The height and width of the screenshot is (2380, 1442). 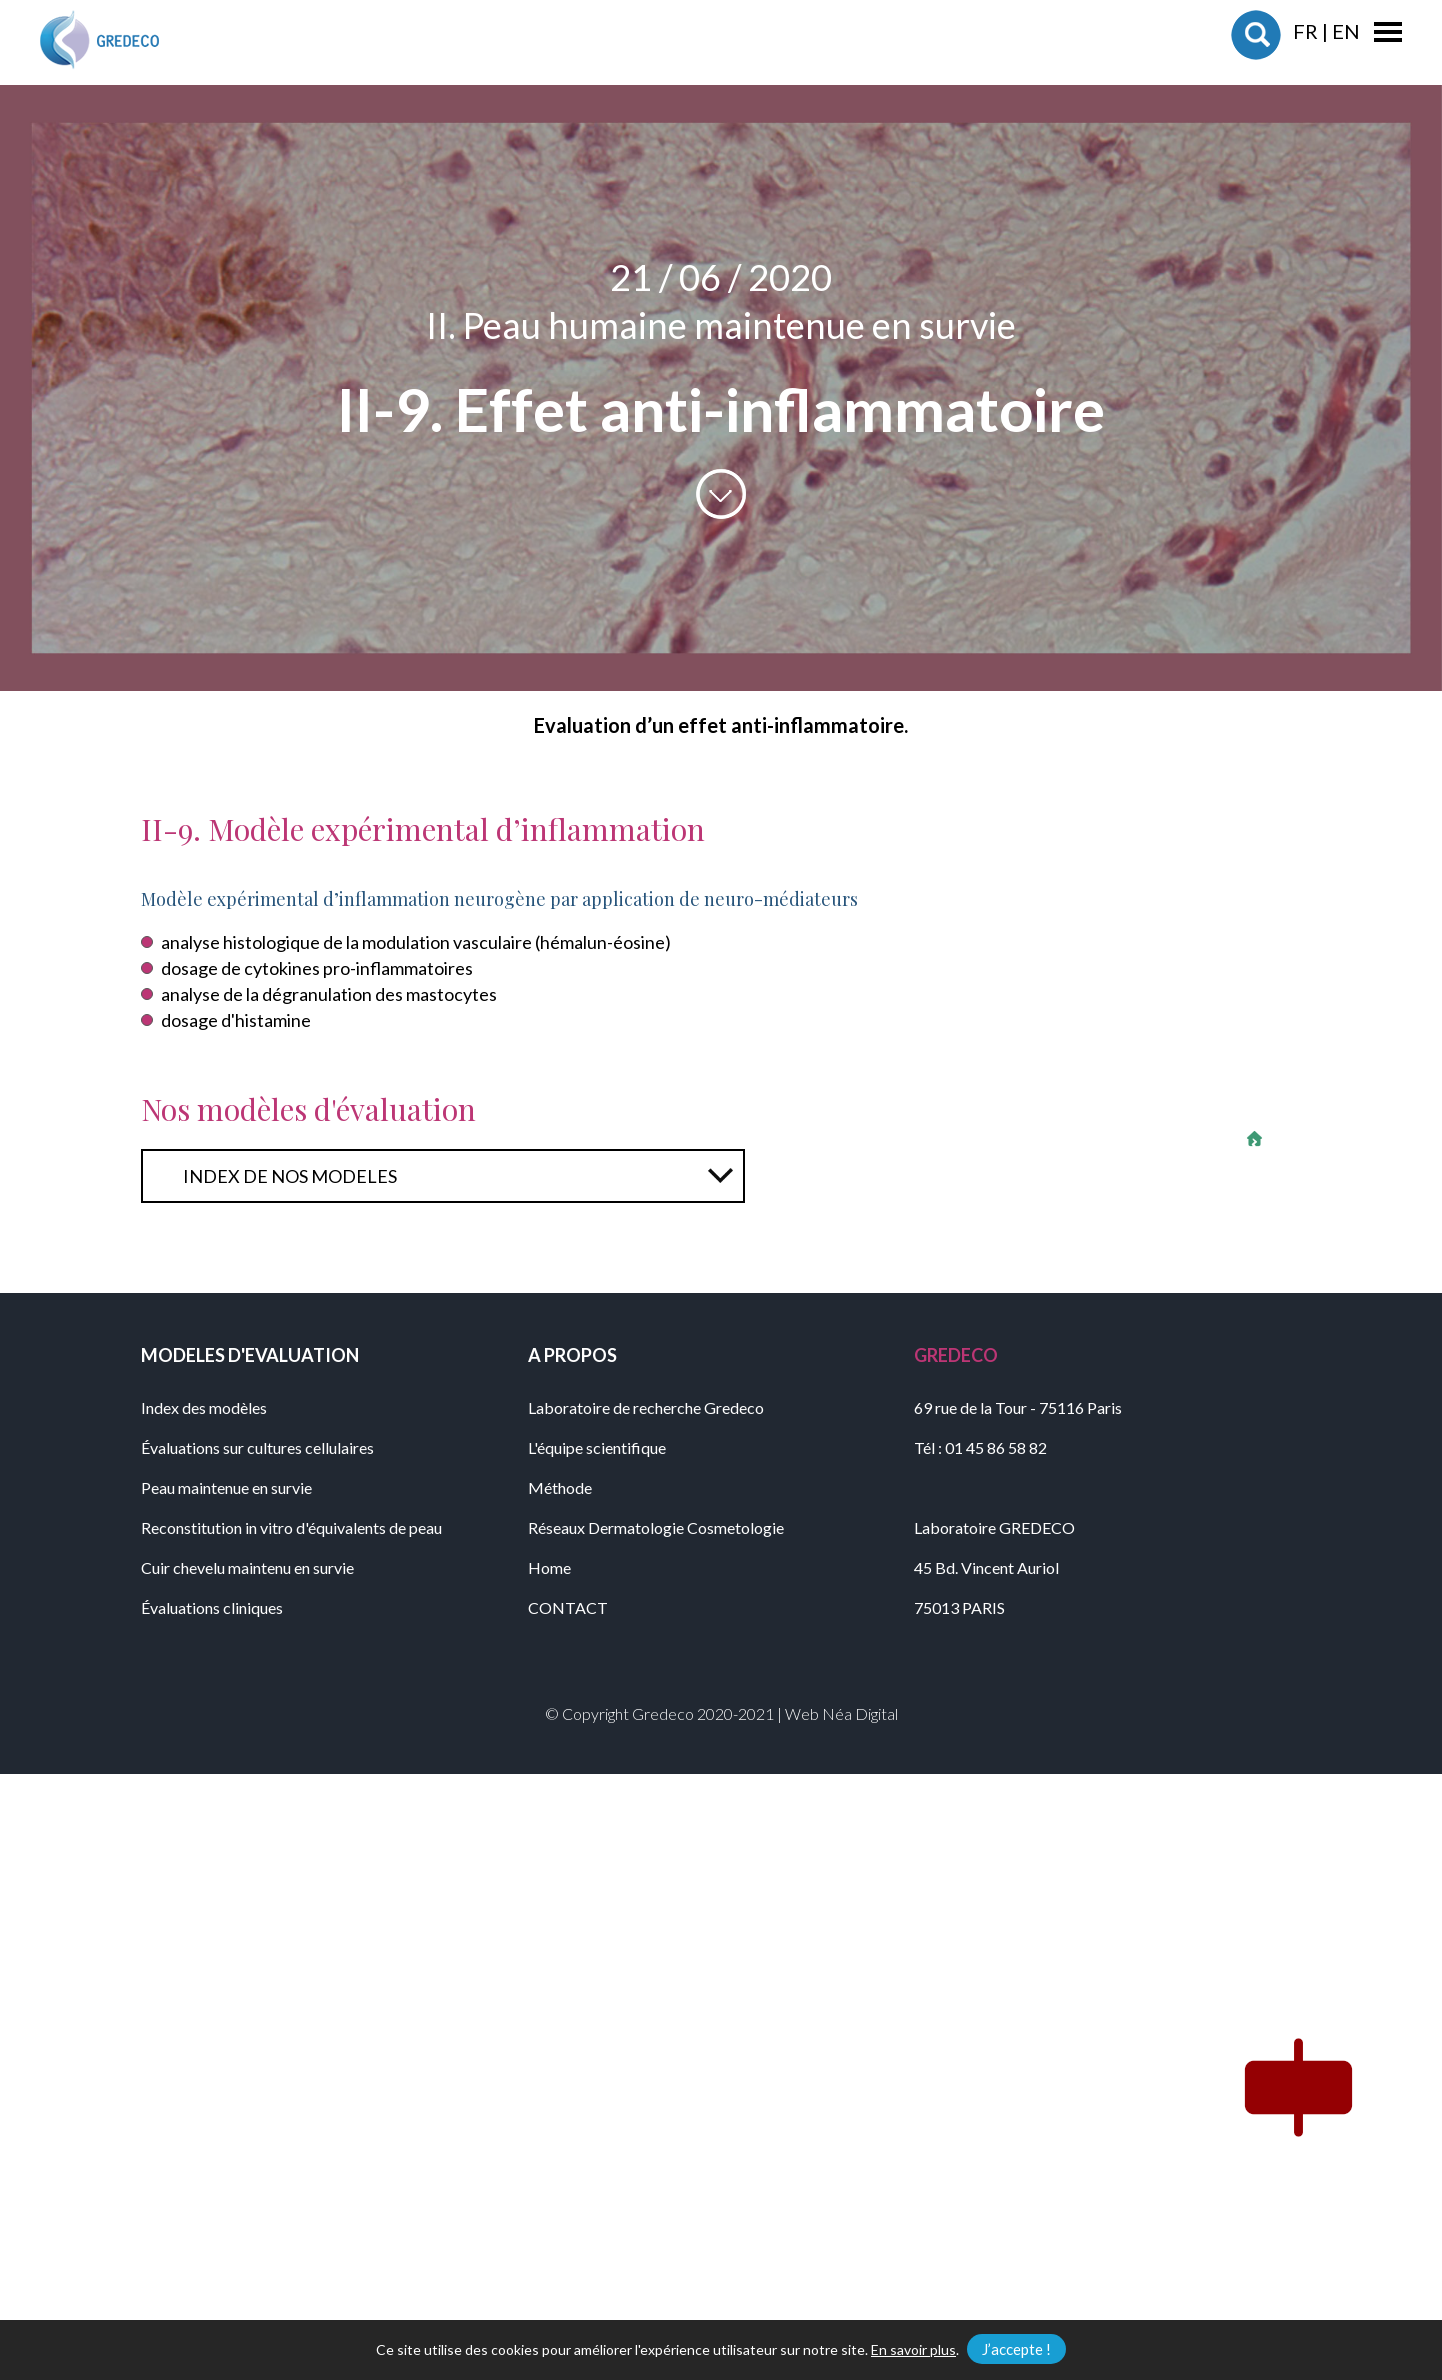 What do you see at coordinates (1254, 1138) in the screenshot?
I see `report property damage` at bounding box center [1254, 1138].